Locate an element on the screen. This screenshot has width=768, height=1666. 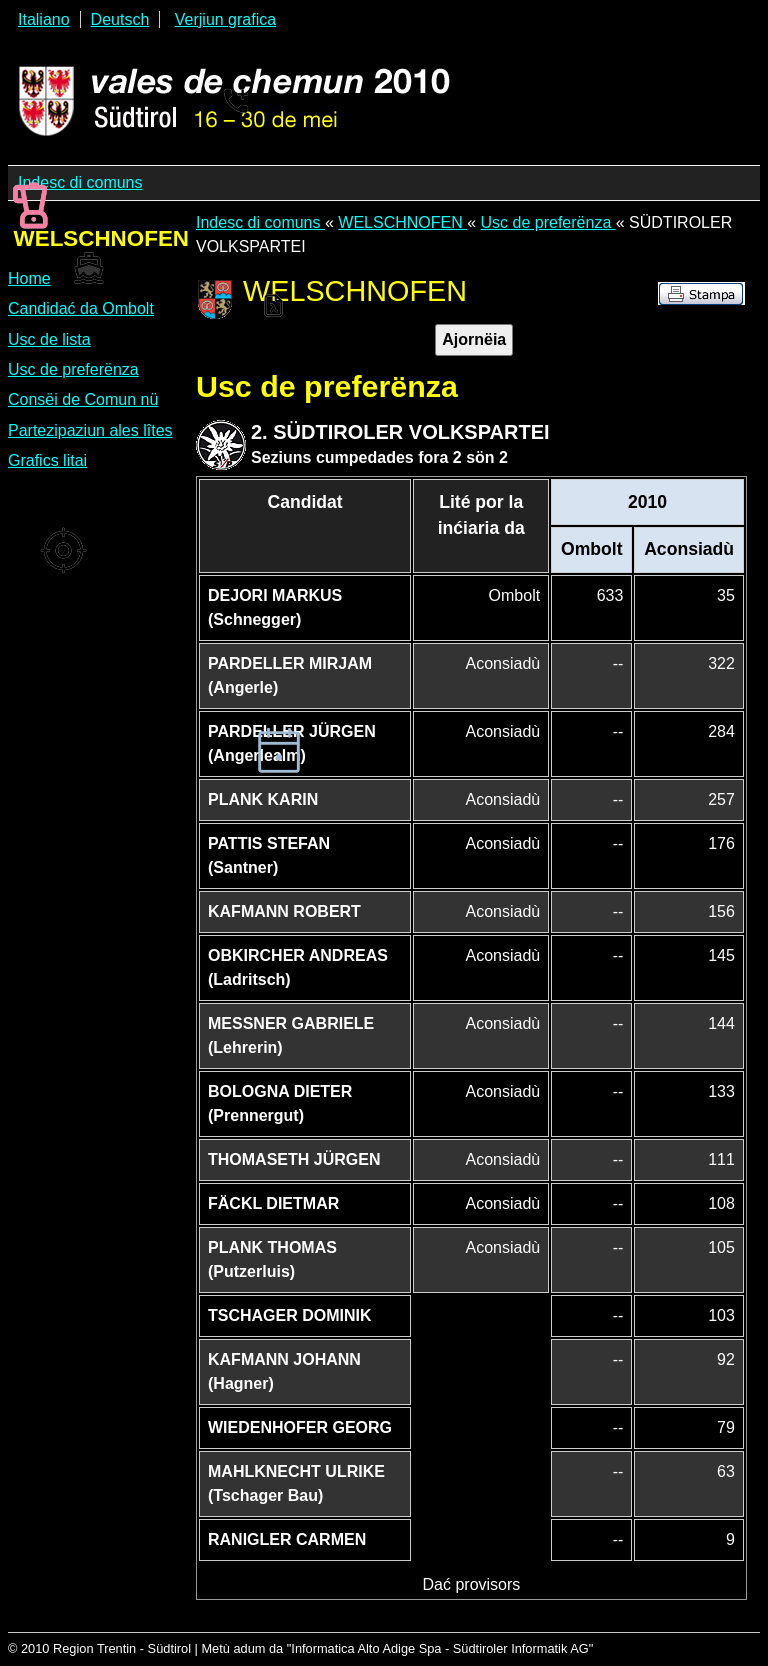
indicates a calendar event or notification is located at coordinates (279, 752).